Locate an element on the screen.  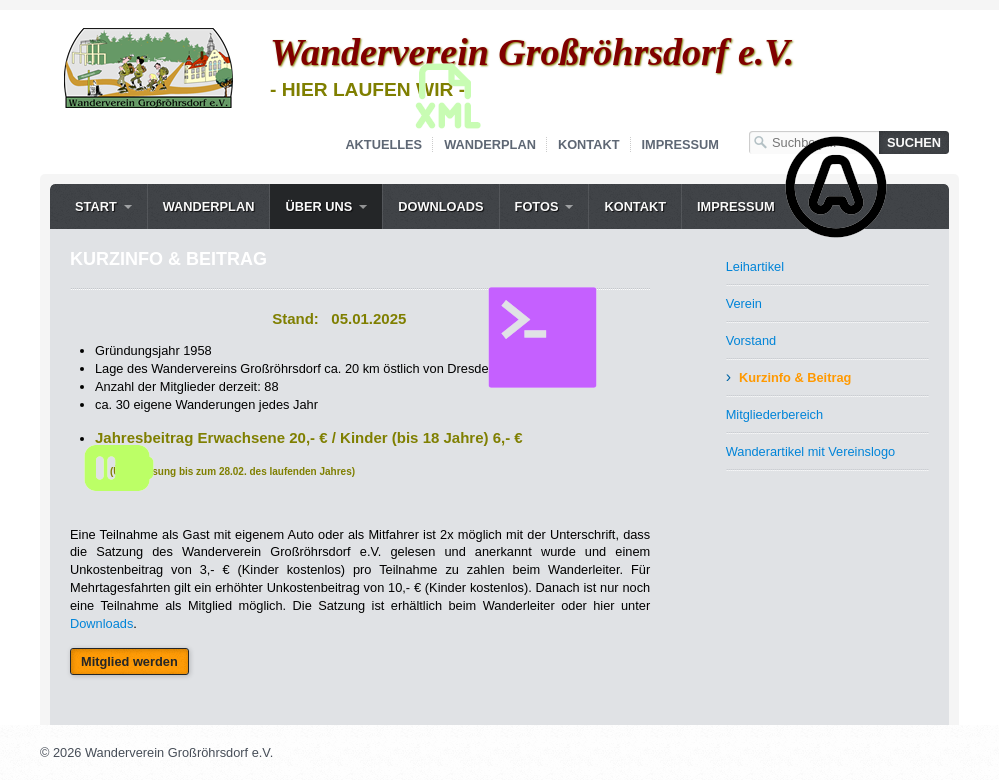
sign in with OAuth authentication is located at coordinates (836, 187).